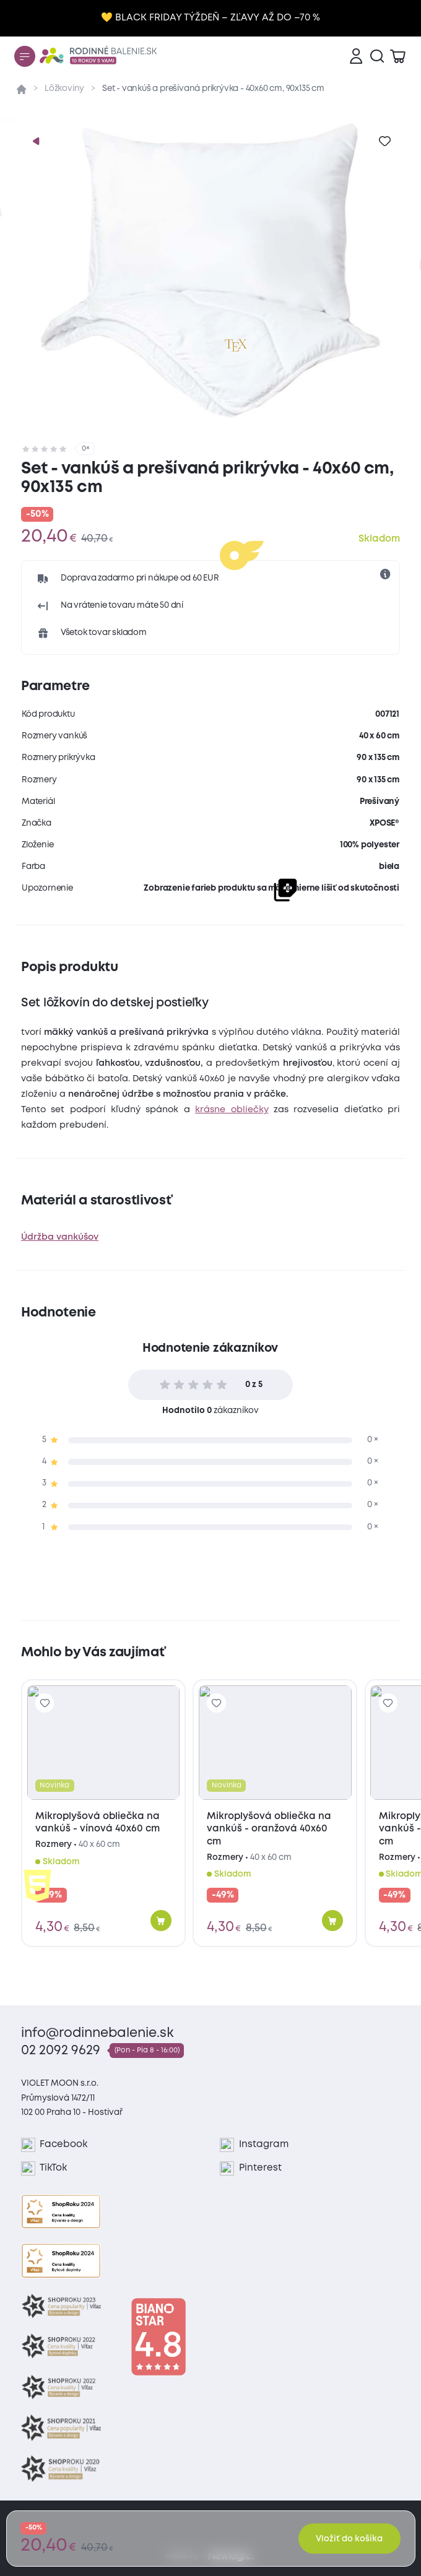  Describe the element at coordinates (37, 1885) in the screenshot. I see `HTML5 technology or web standard indicator` at that location.